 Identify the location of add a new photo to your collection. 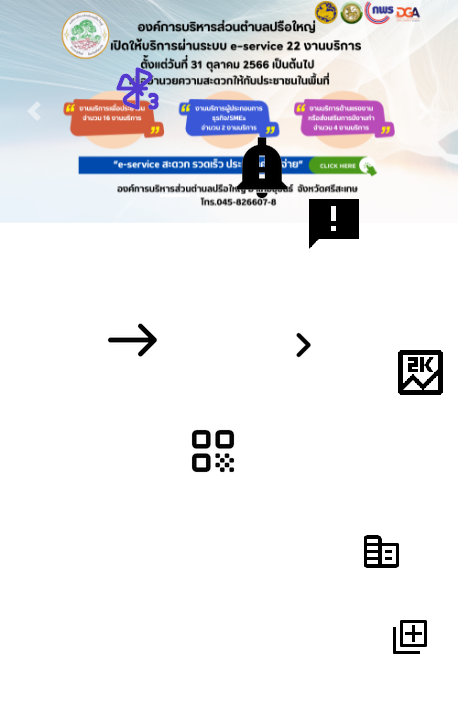
(410, 637).